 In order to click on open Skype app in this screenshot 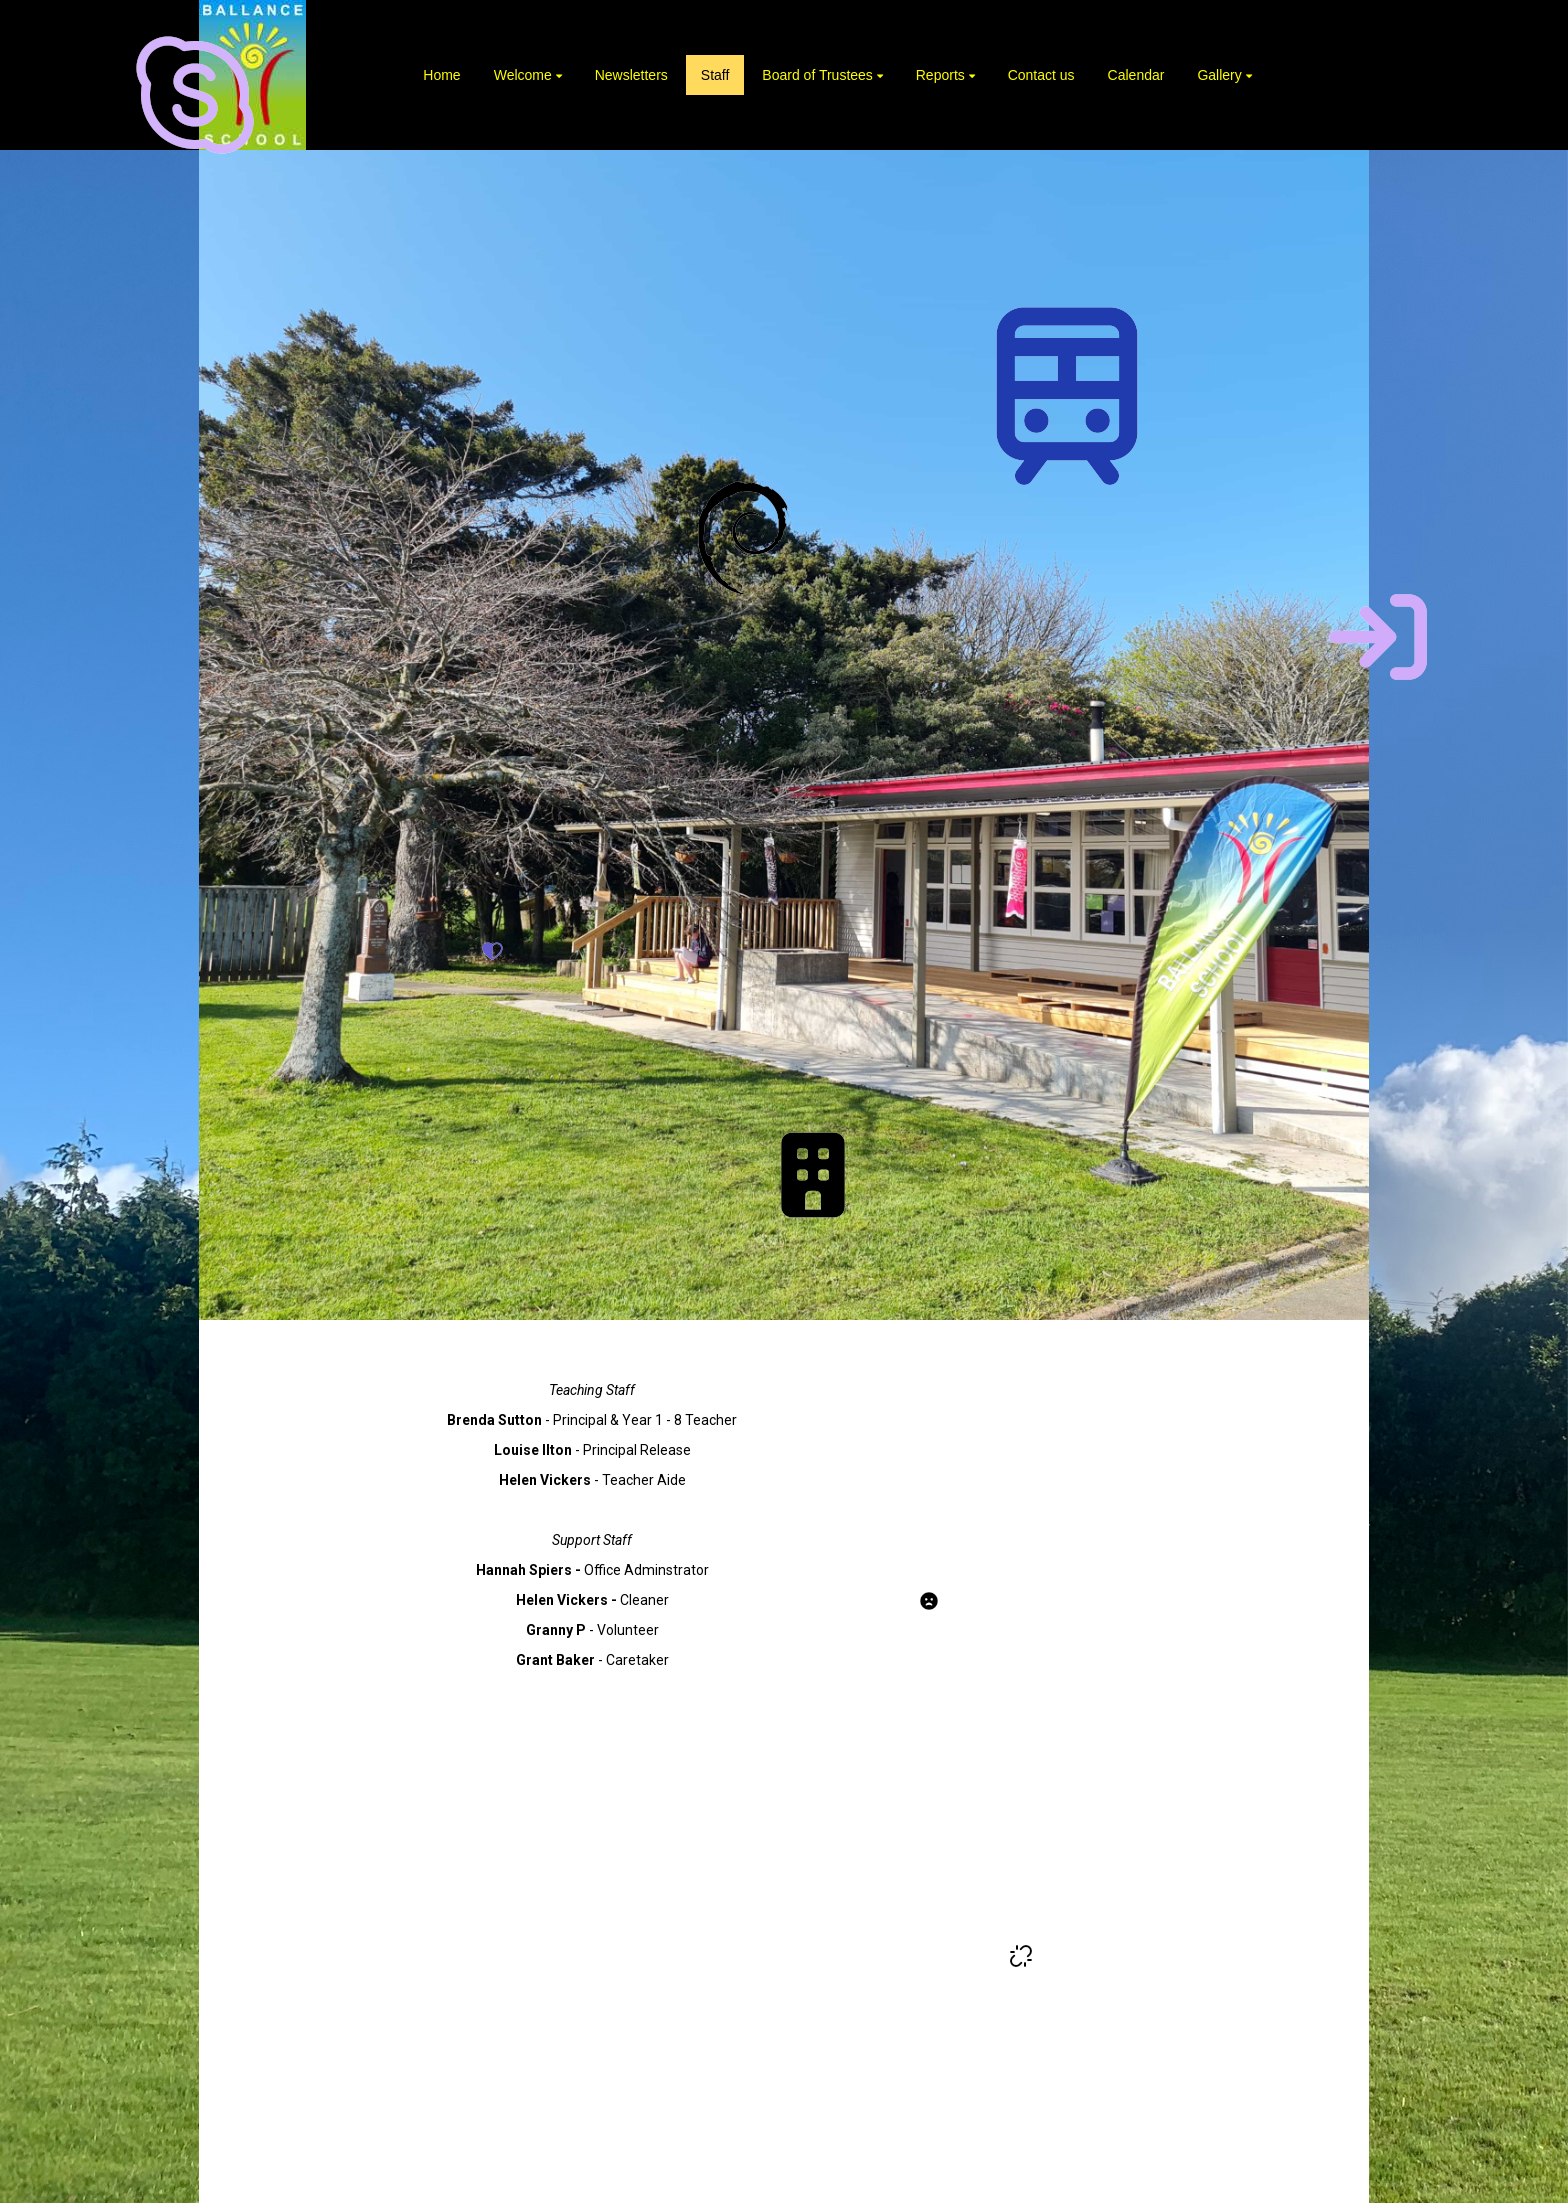, I will do `click(195, 95)`.